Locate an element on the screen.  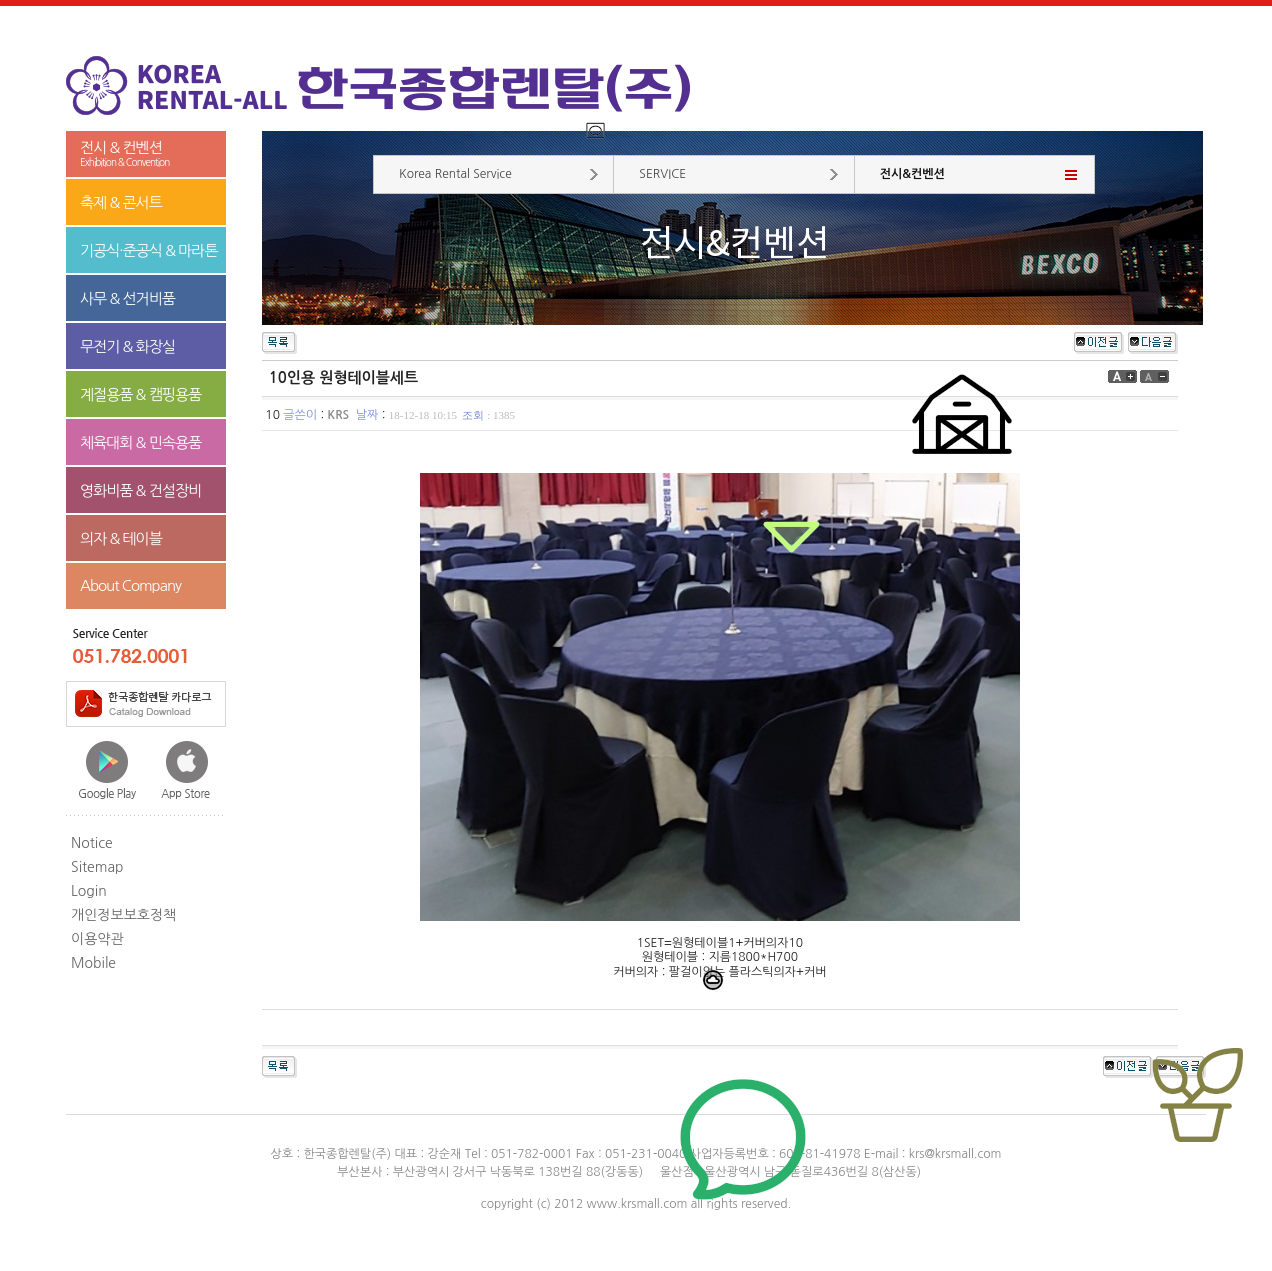
apply vignette effect to photo is located at coordinates (595, 130).